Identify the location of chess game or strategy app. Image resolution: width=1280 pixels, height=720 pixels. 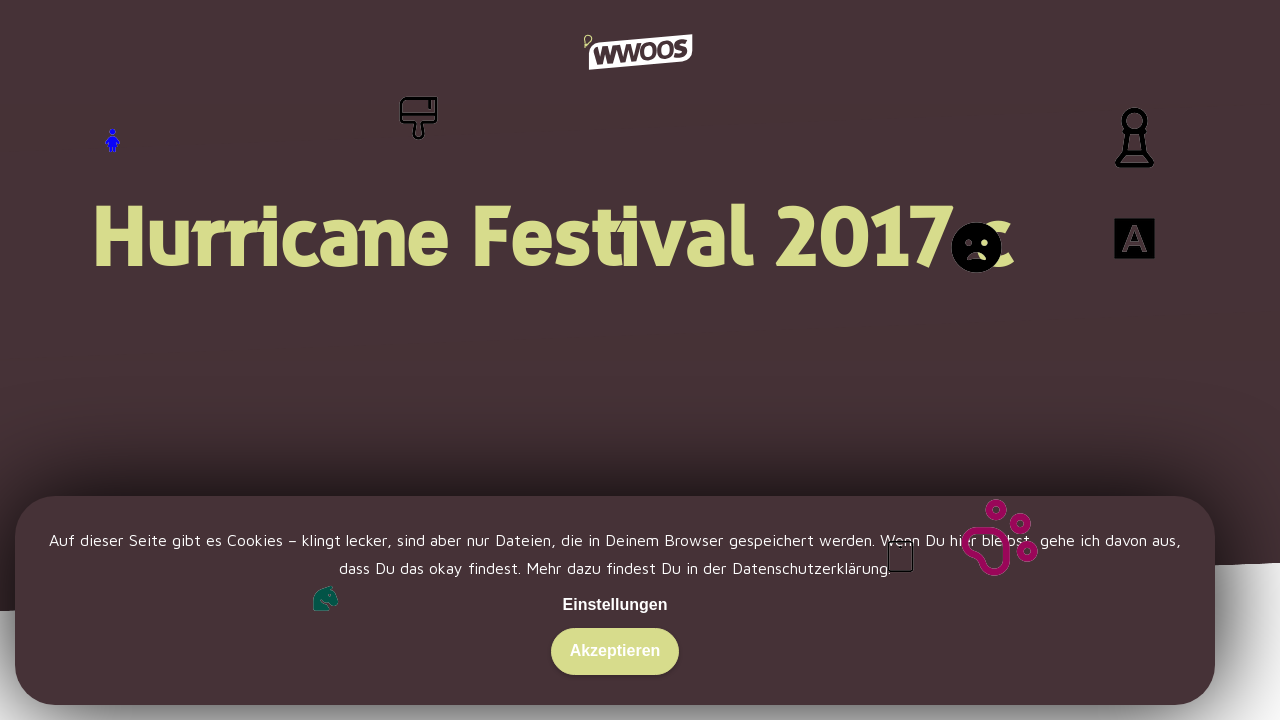
(326, 598).